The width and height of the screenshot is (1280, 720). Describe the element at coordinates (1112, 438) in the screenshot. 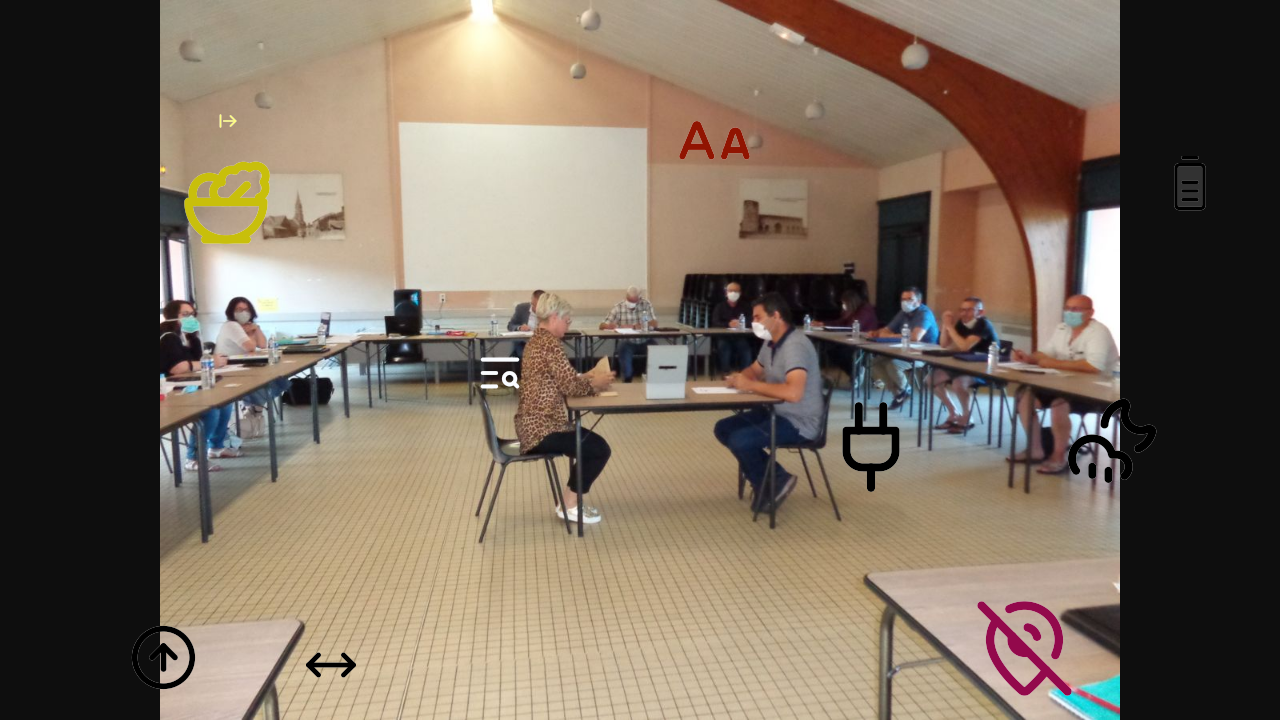

I see `indicates nighttime rainy weather conditions` at that location.